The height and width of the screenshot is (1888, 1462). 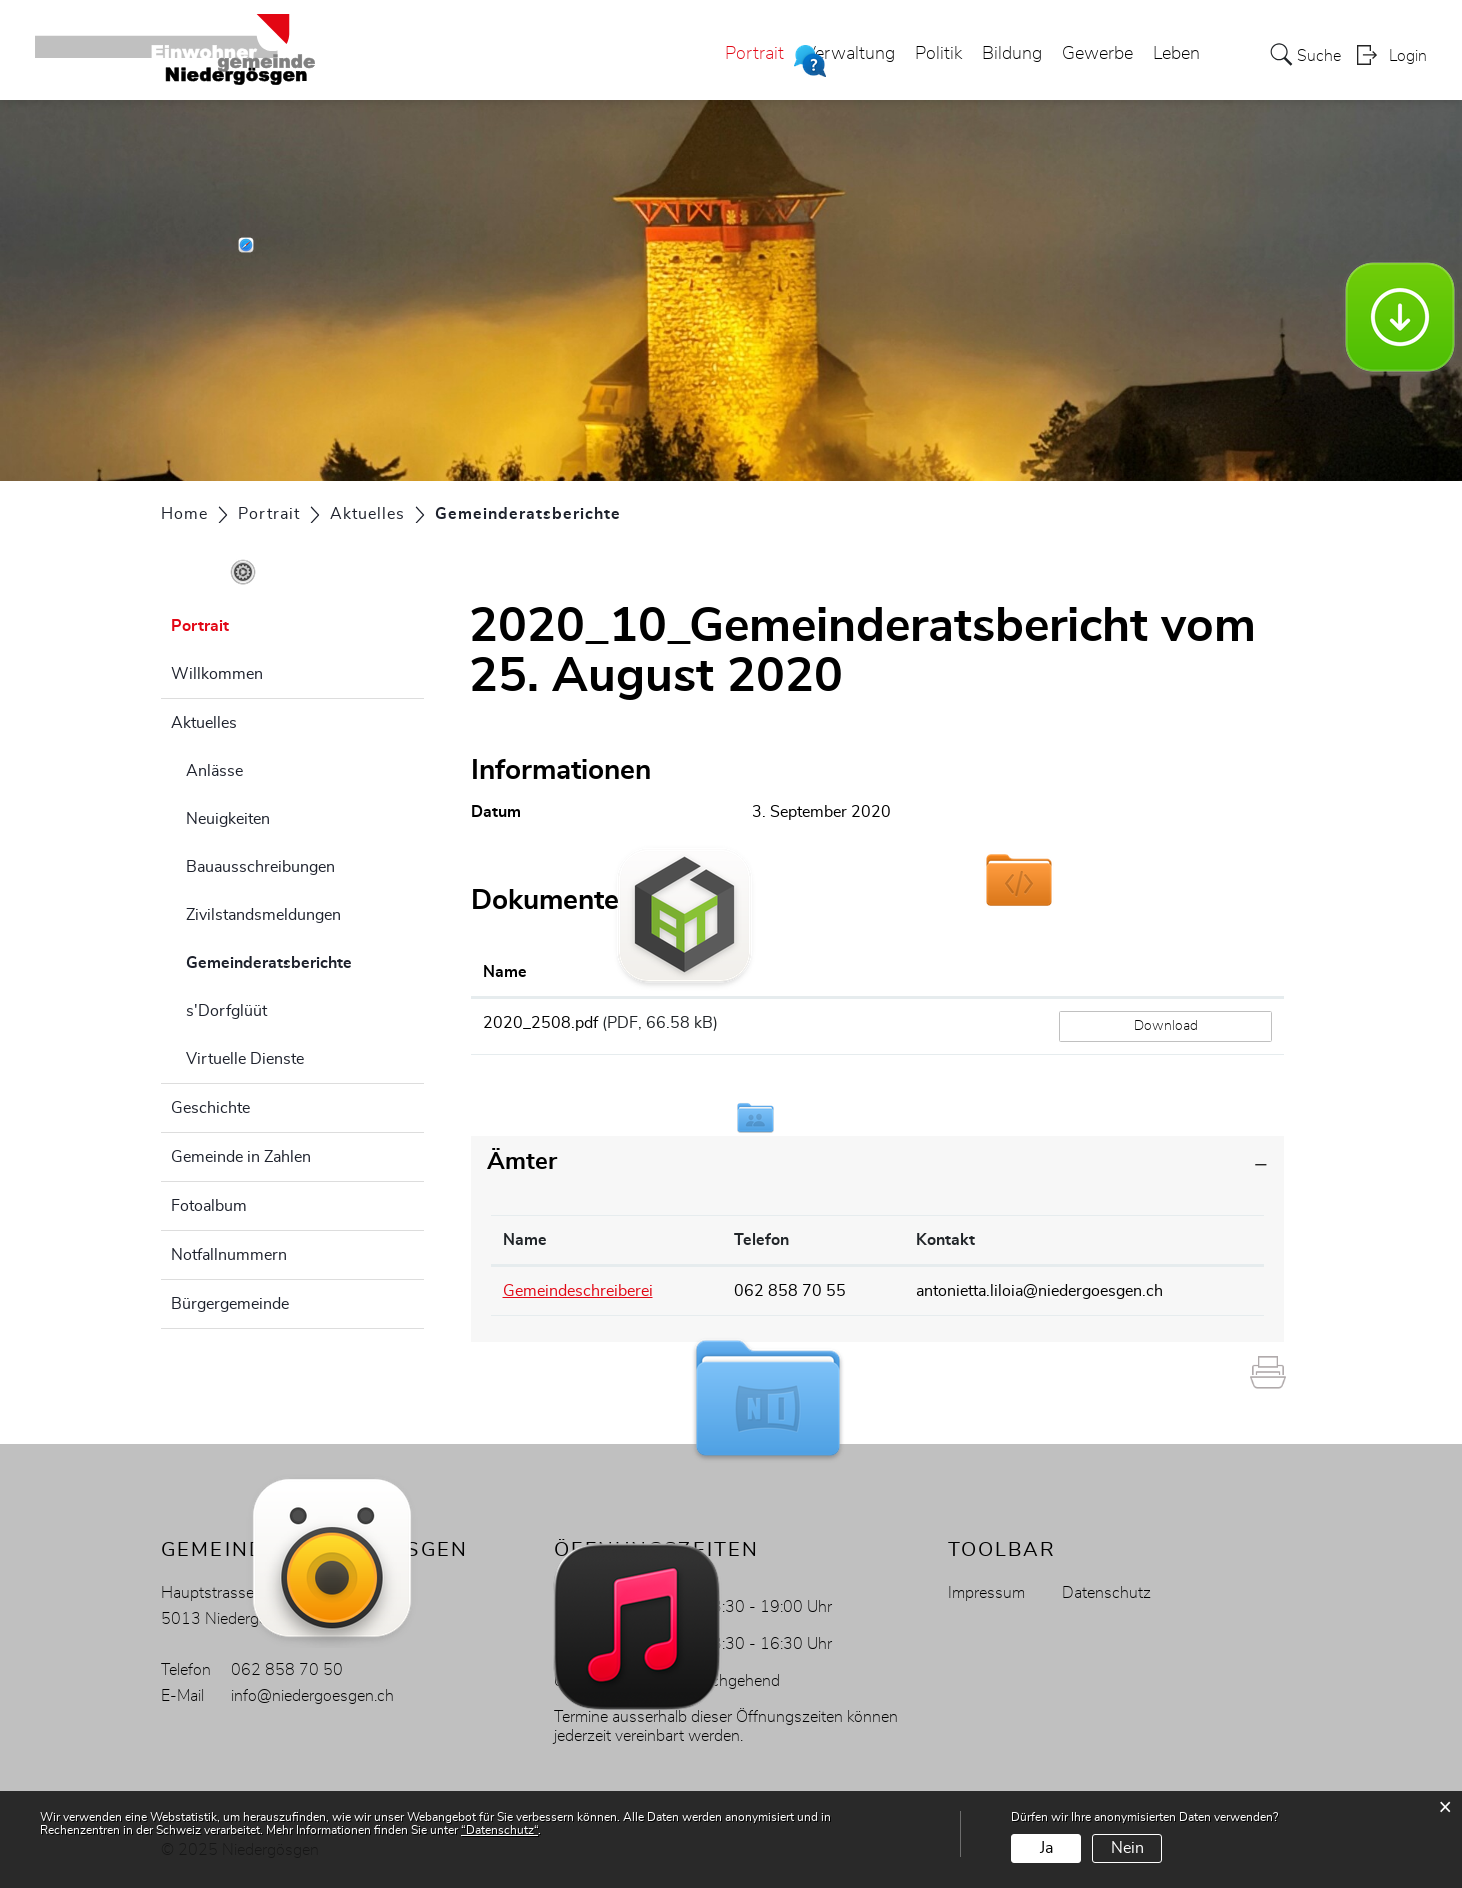 What do you see at coordinates (768, 1398) in the screenshot?
I see `open Native Instruments folder` at bounding box center [768, 1398].